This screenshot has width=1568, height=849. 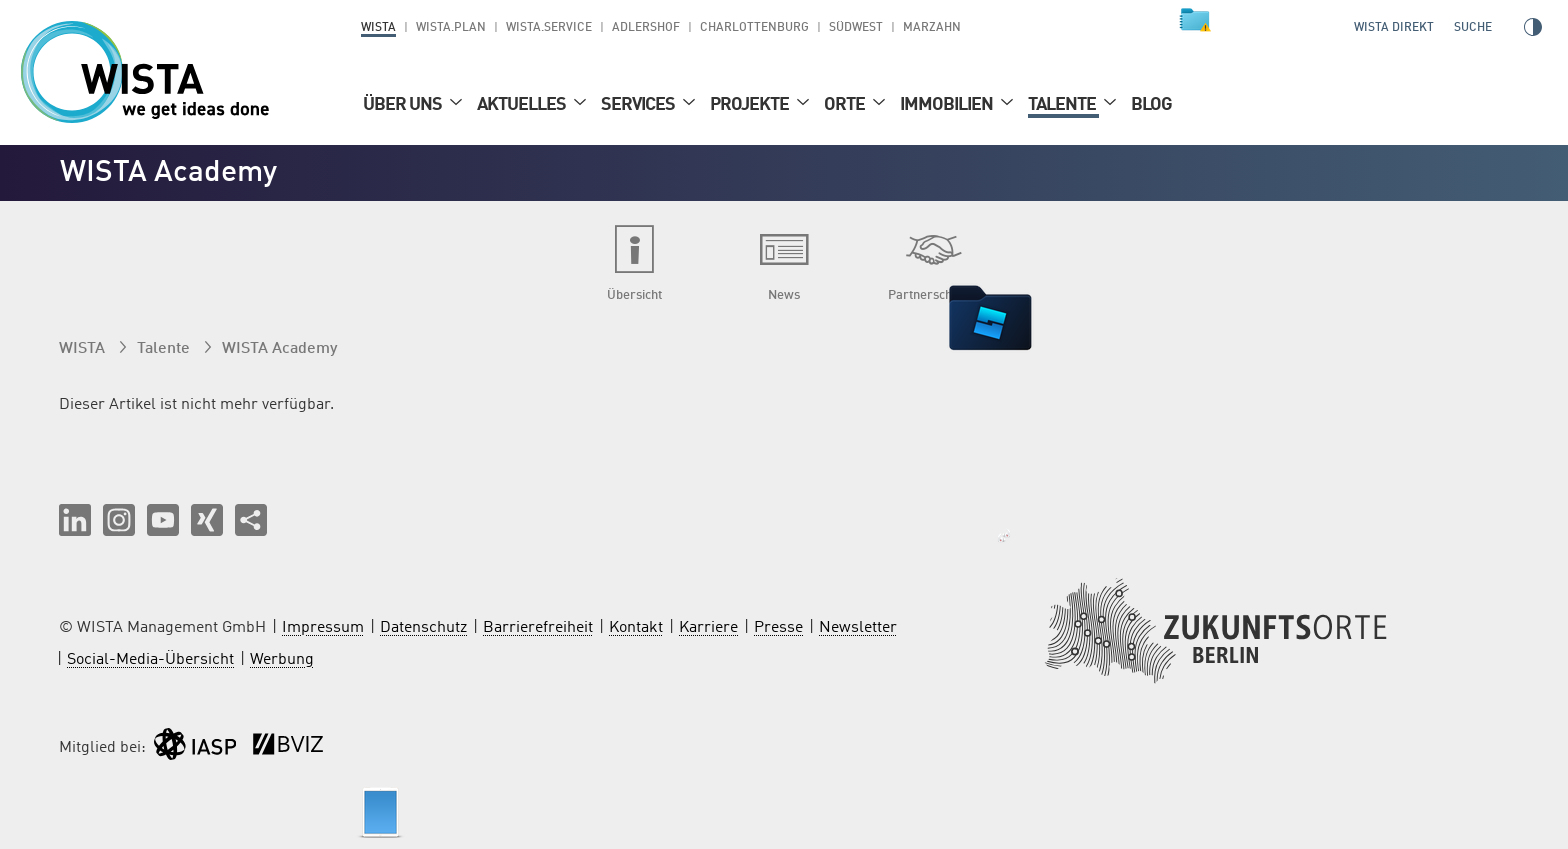 What do you see at coordinates (1004, 536) in the screenshot?
I see `beats fit pro earbuds bluetooth device` at bounding box center [1004, 536].